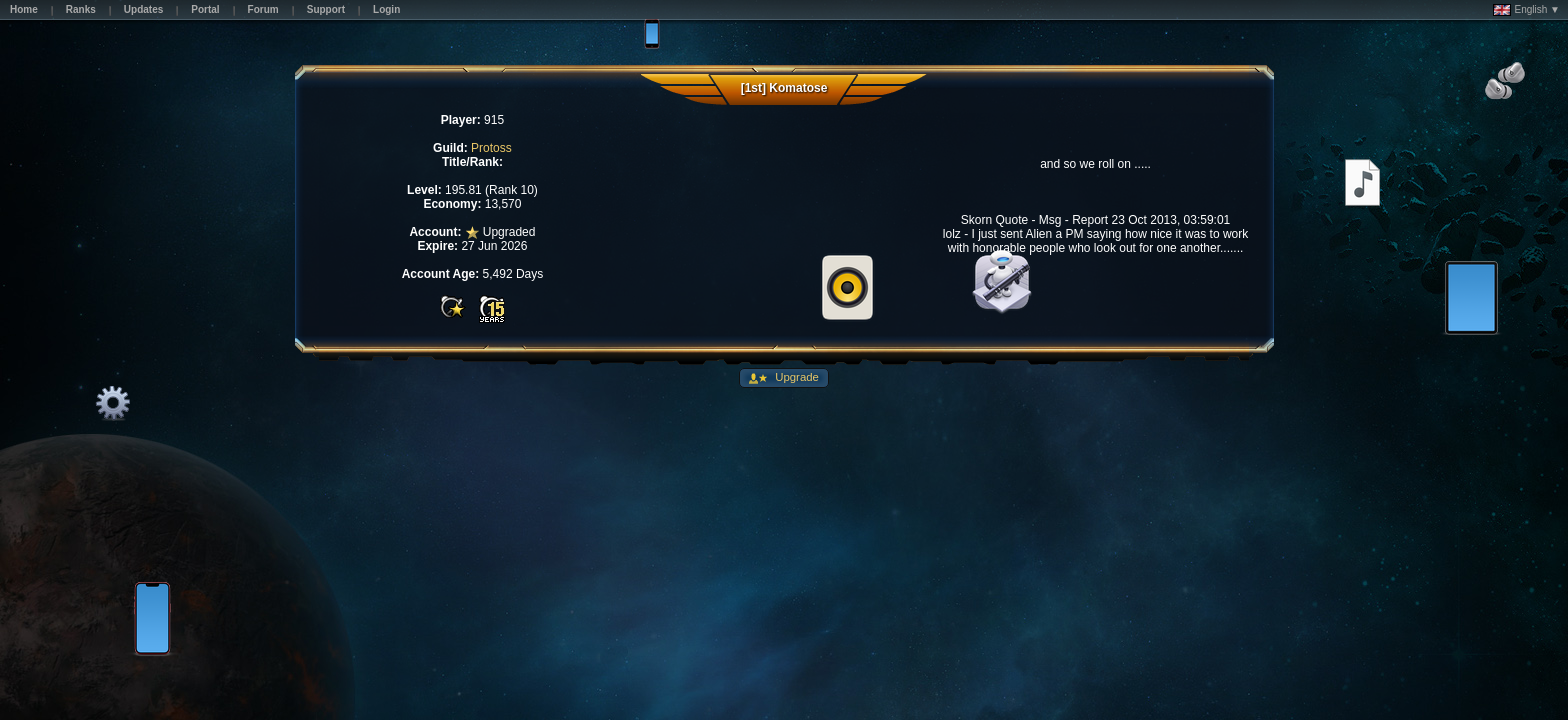 This screenshot has height=720, width=1568. What do you see at coordinates (847, 287) in the screenshot?
I see `open sound or audio settings panel` at bounding box center [847, 287].